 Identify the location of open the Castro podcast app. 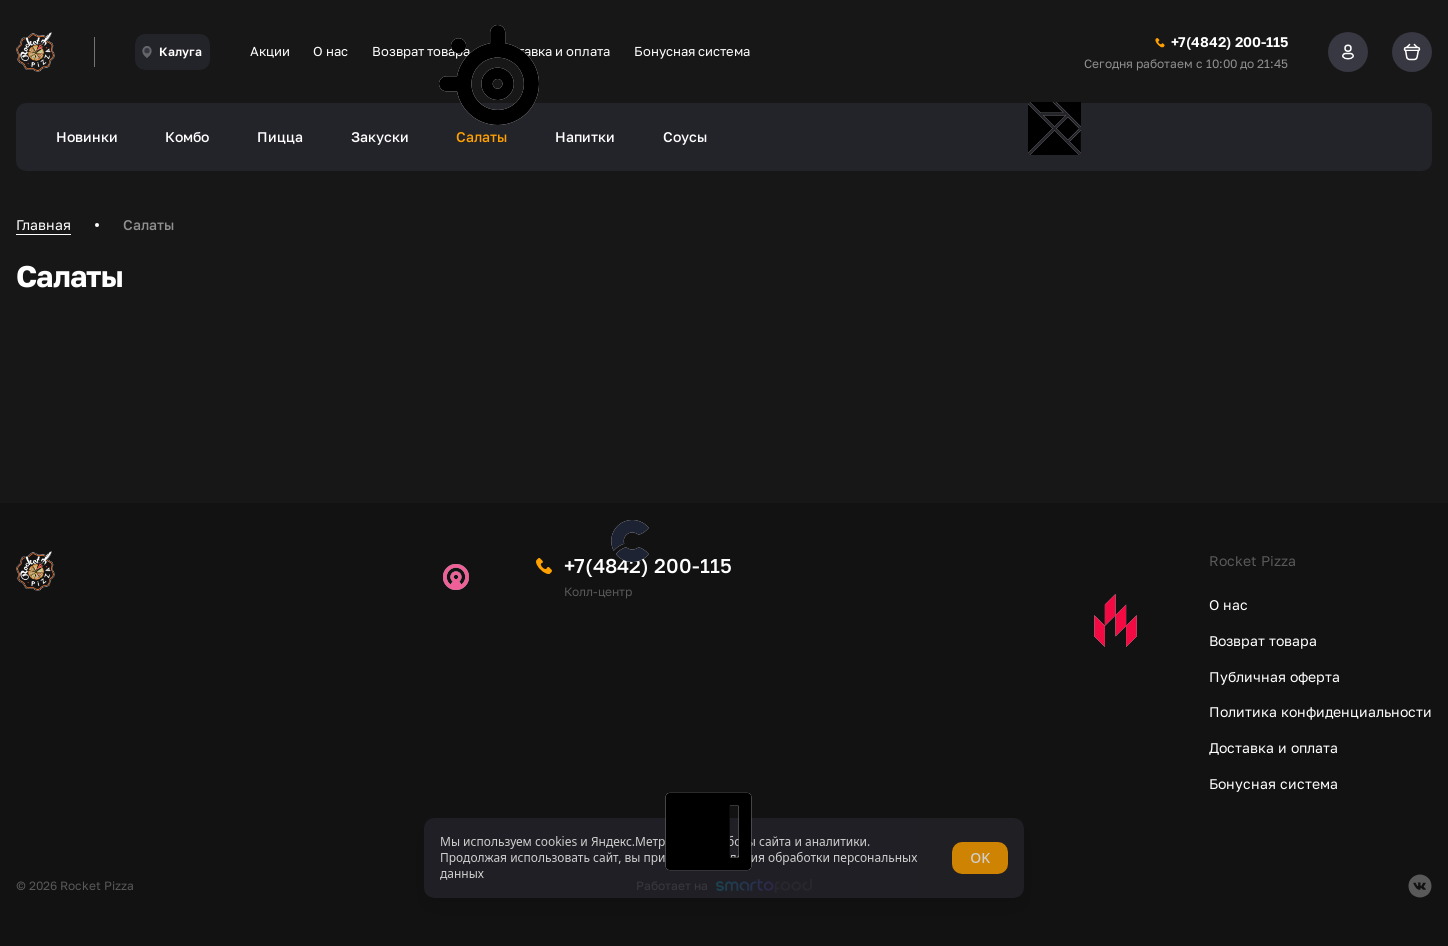
(456, 577).